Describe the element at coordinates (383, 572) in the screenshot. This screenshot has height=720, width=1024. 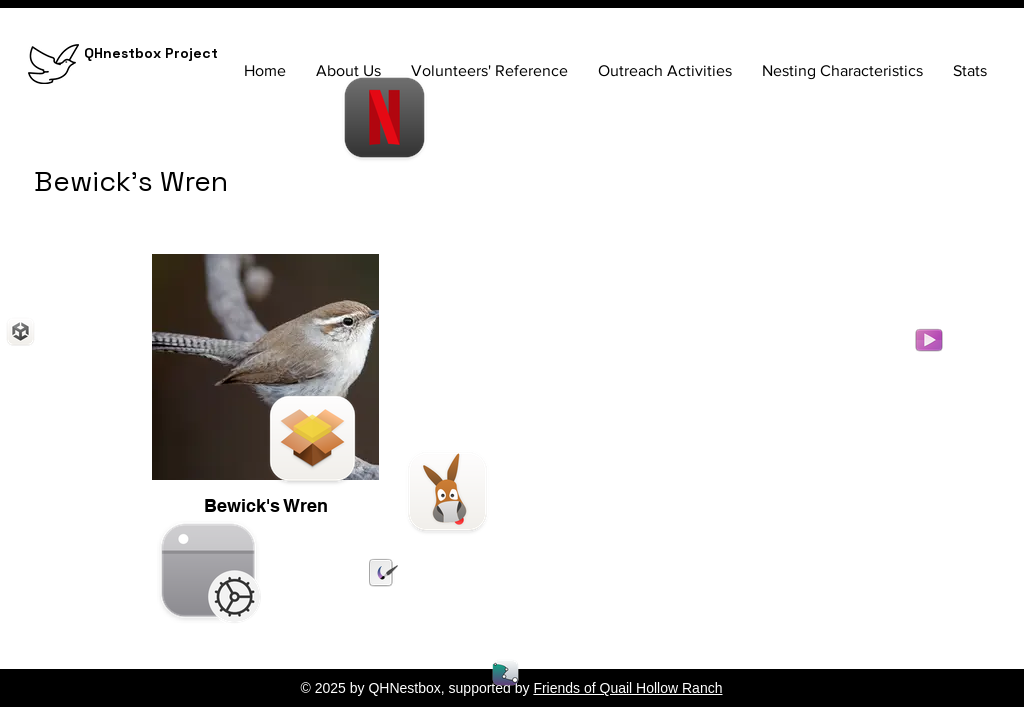
I see `create a new application or software package` at that location.